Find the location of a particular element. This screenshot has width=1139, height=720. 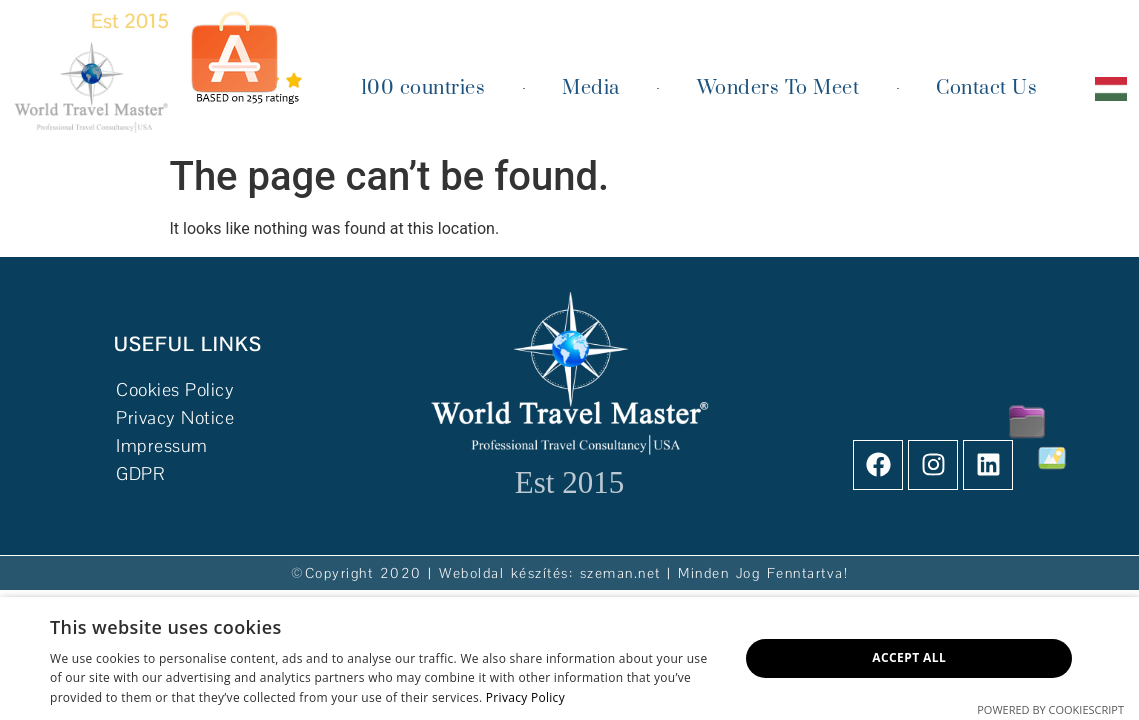

open photo management app is located at coordinates (1052, 458).